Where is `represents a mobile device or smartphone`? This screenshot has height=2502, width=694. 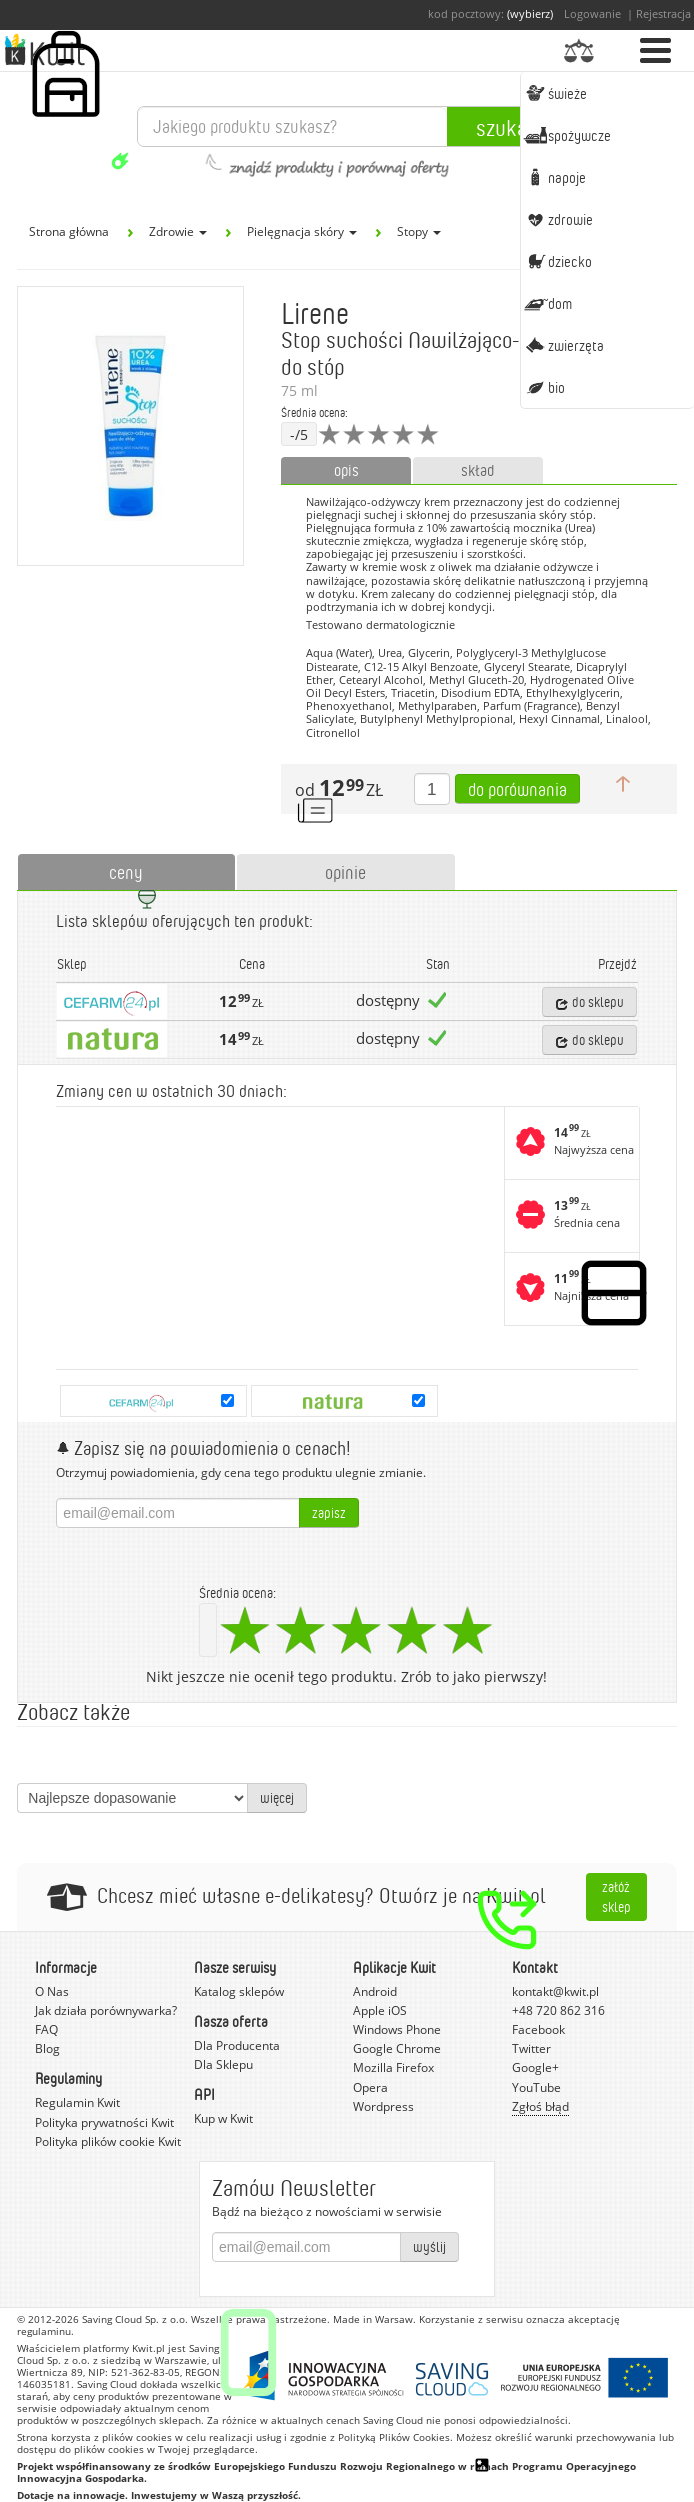 represents a mobile device or smartphone is located at coordinates (248, 2352).